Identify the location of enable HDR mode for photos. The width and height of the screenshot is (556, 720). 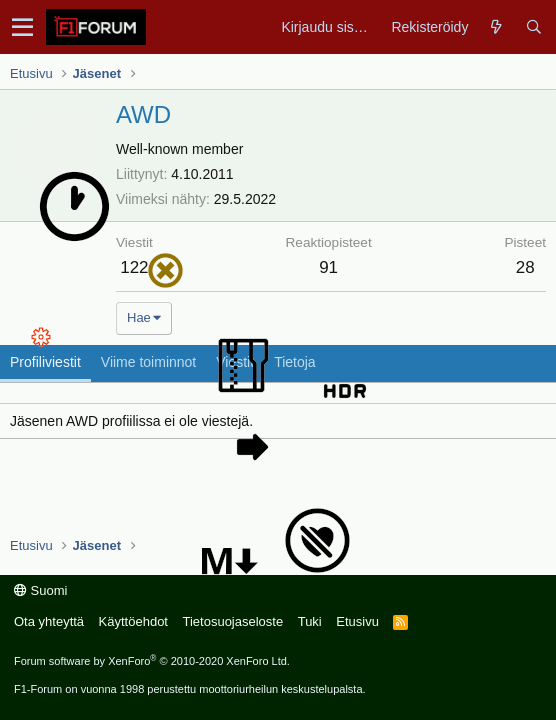
(345, 391).